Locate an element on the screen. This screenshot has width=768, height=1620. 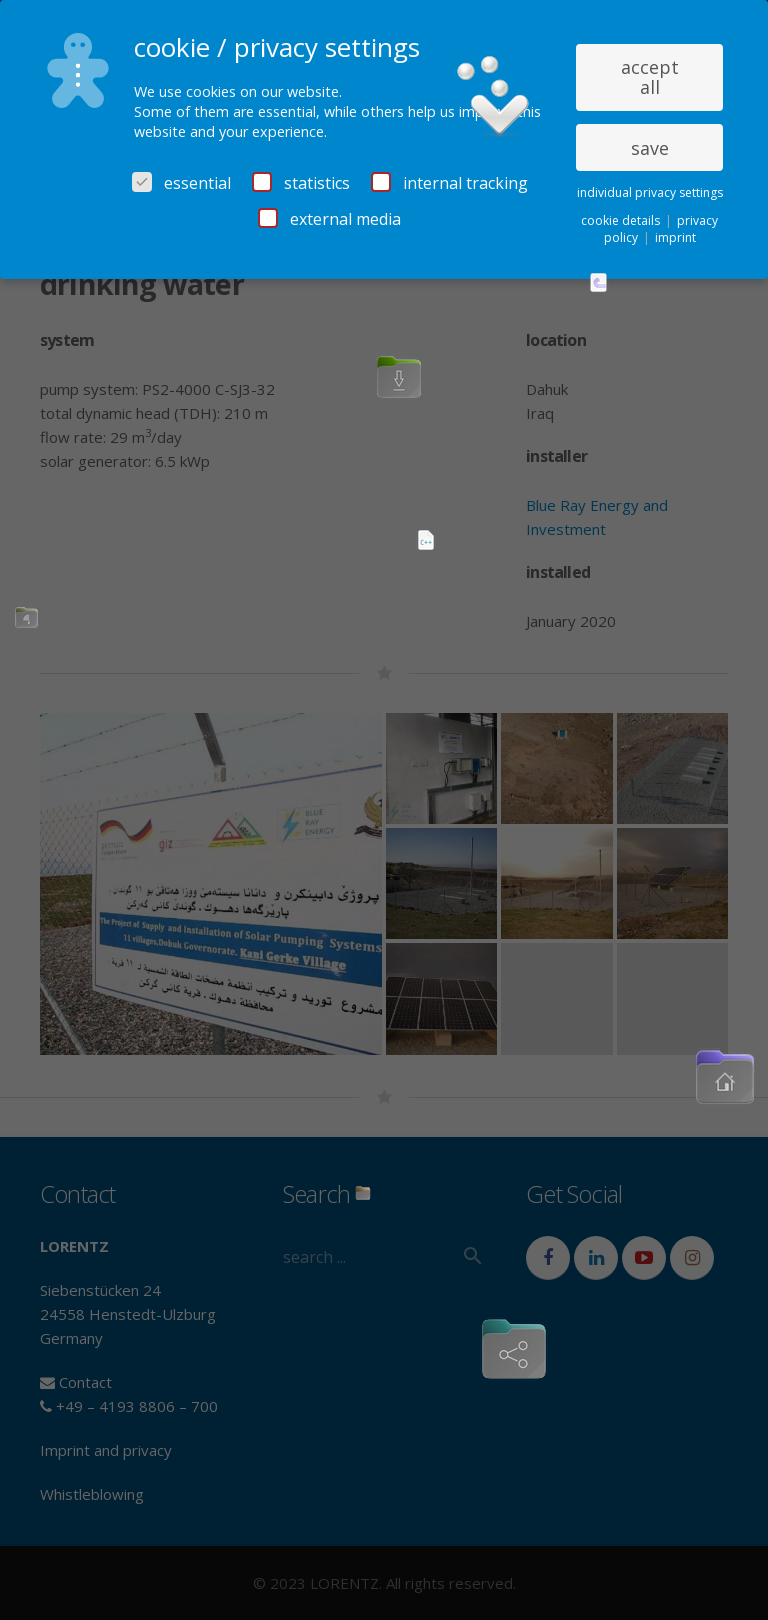
jump to a specific location or section is located at coordinates (493, 95).